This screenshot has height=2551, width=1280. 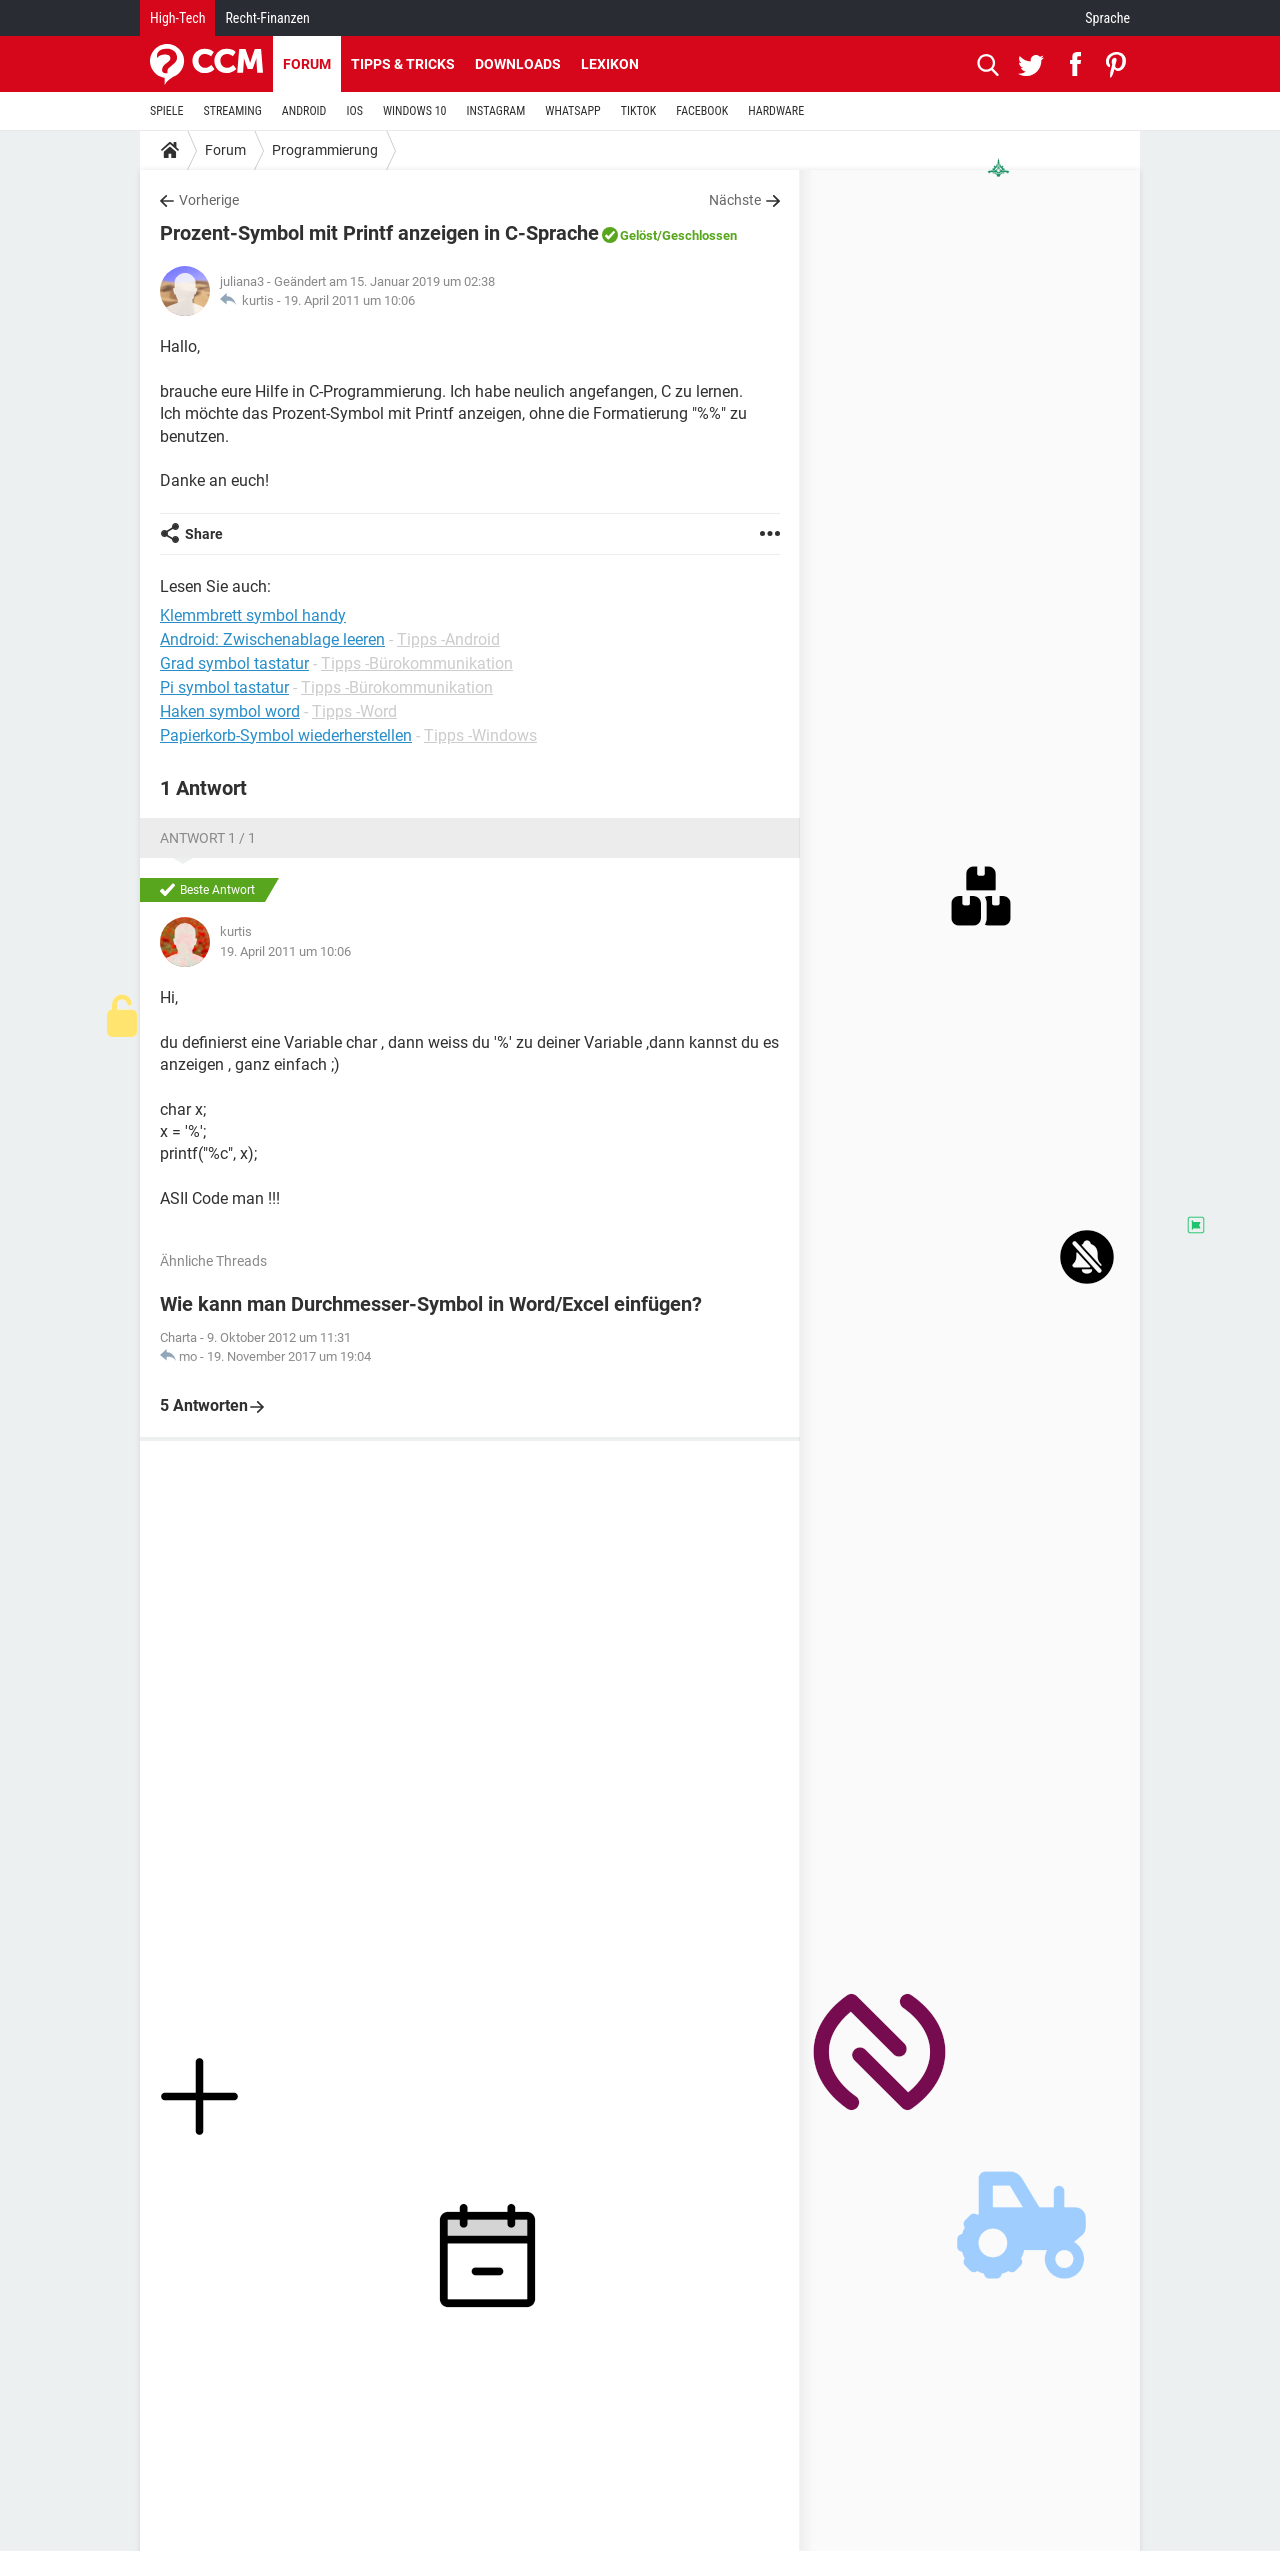 I want to click on font awesome brand logo, so click(x=1196, y=1225).